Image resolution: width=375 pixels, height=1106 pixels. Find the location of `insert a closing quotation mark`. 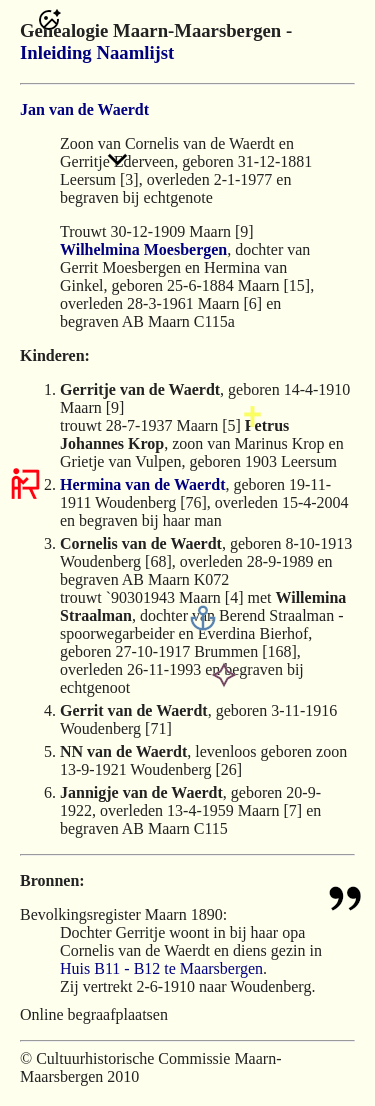

insert a closing quotation mark is located at coordinates (345, 898).